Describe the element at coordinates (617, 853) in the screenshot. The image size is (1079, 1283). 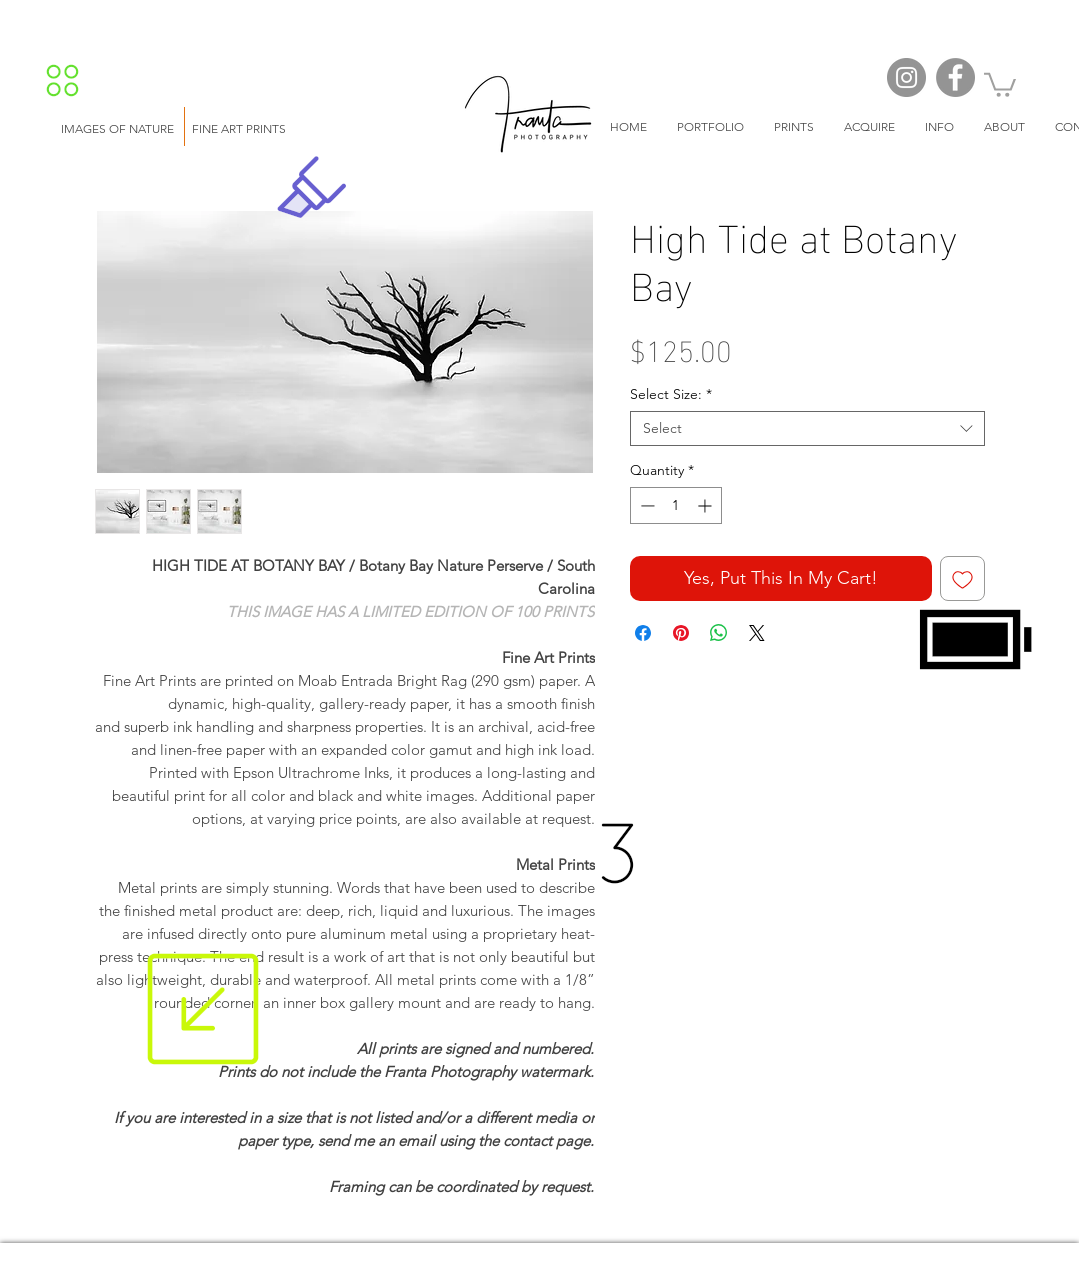
I see `indicates step three in a multi-step process` at that location.